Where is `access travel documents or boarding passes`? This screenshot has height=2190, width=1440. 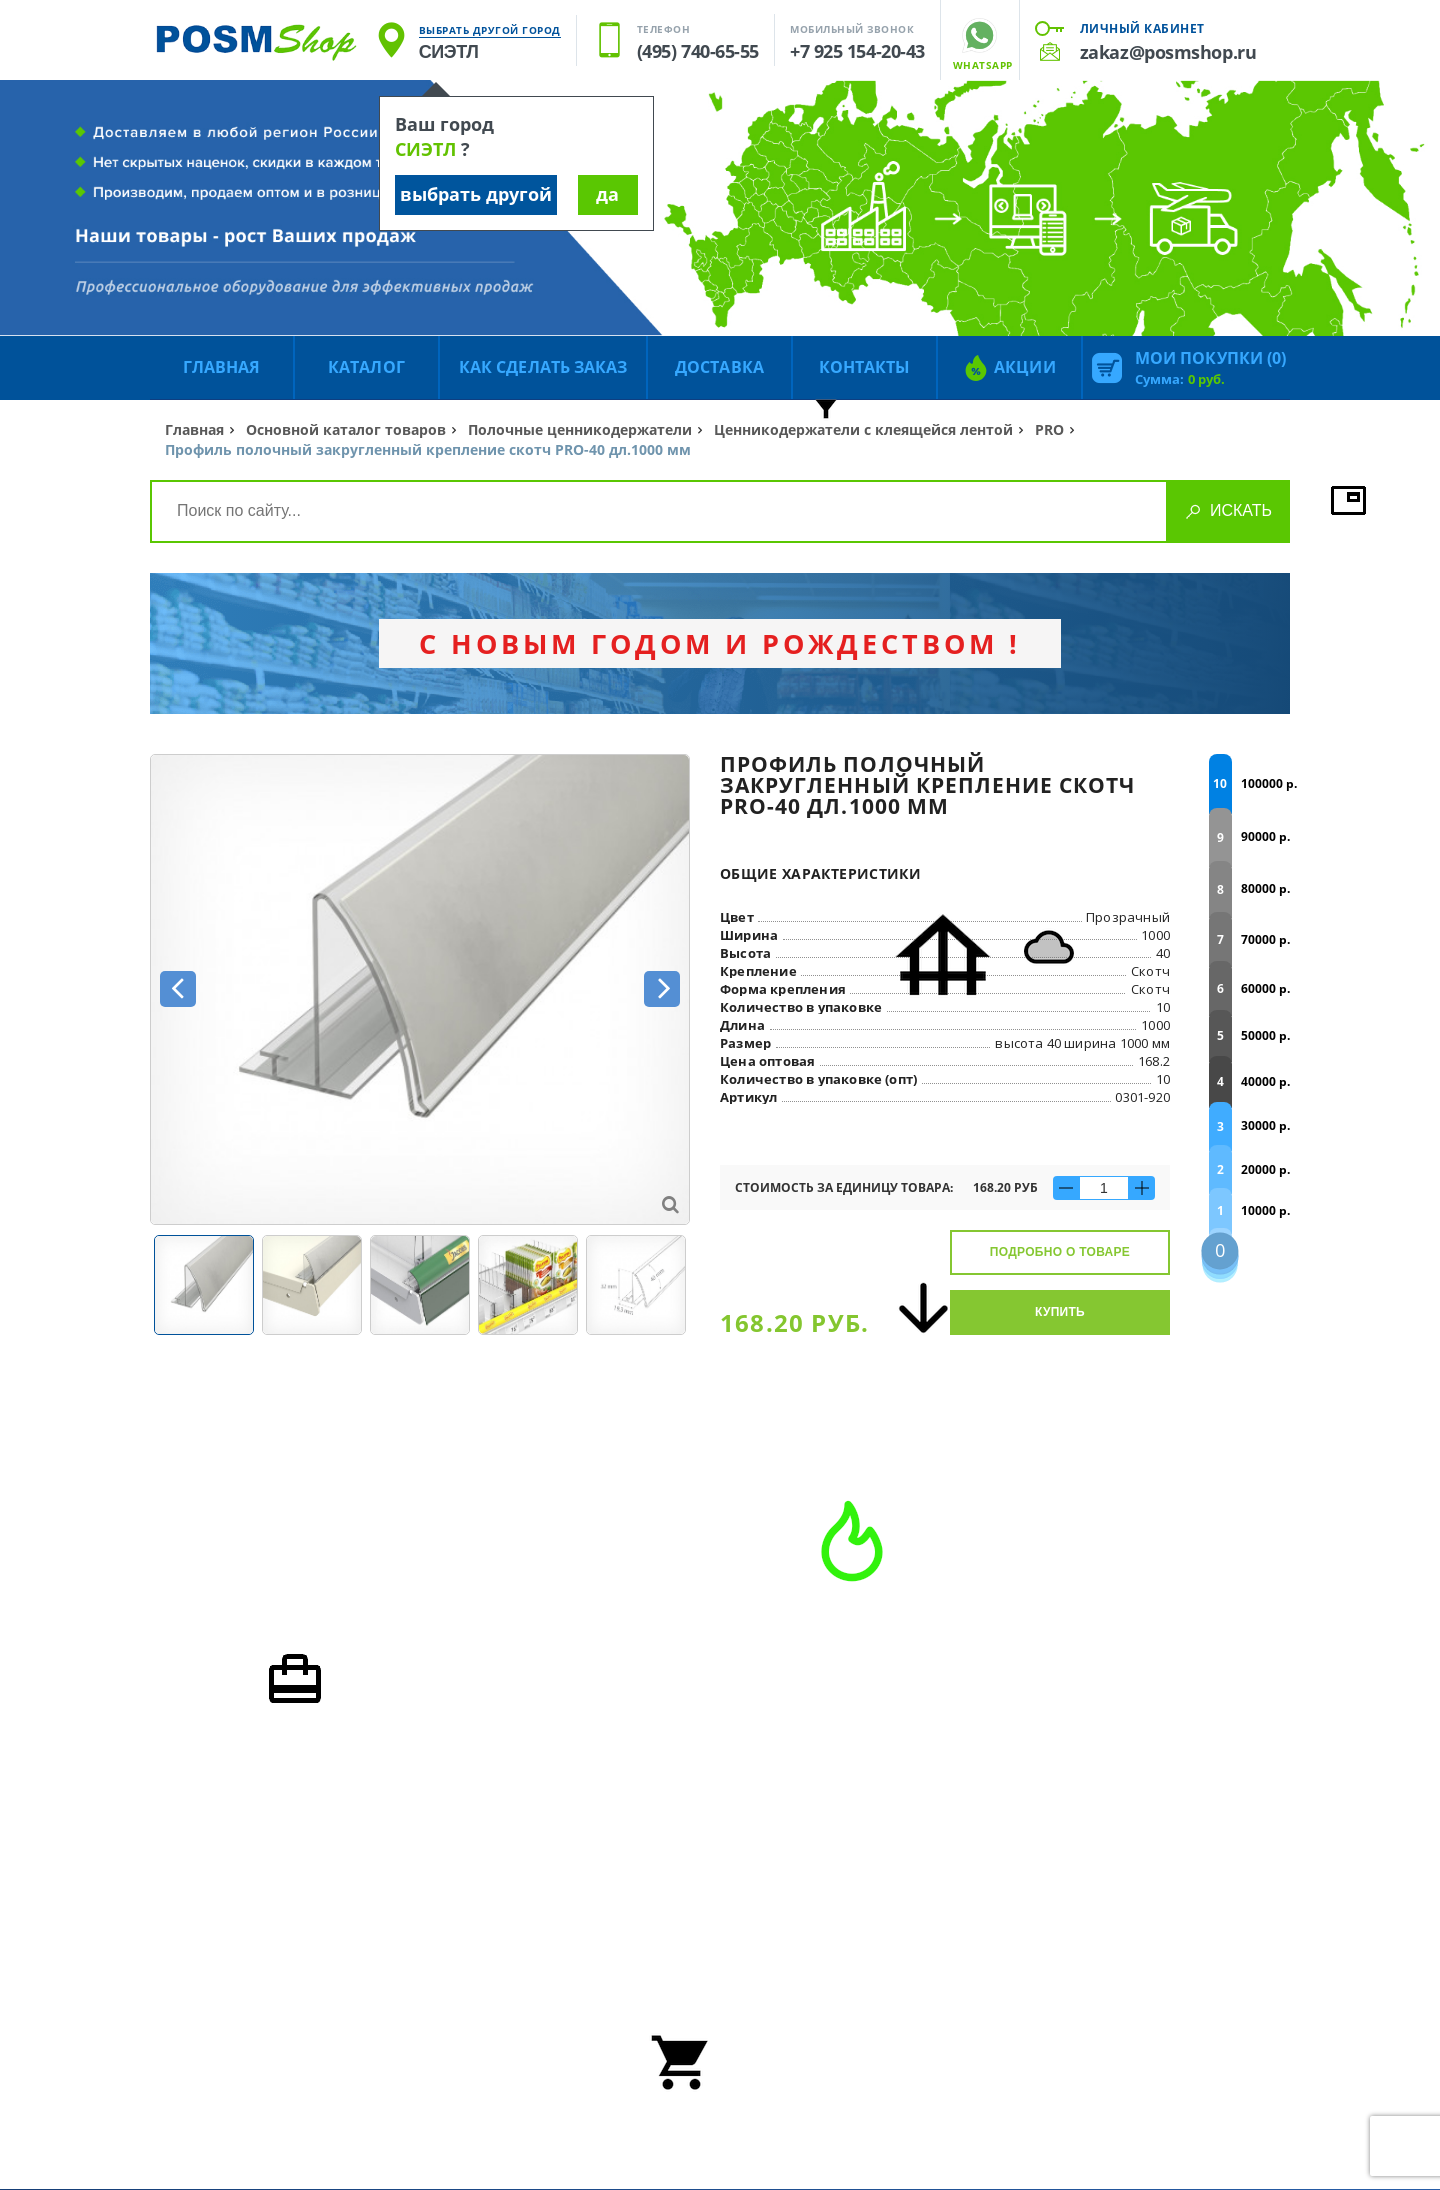 access travel documents or boarding passes is located at coordinates (295, 1680).